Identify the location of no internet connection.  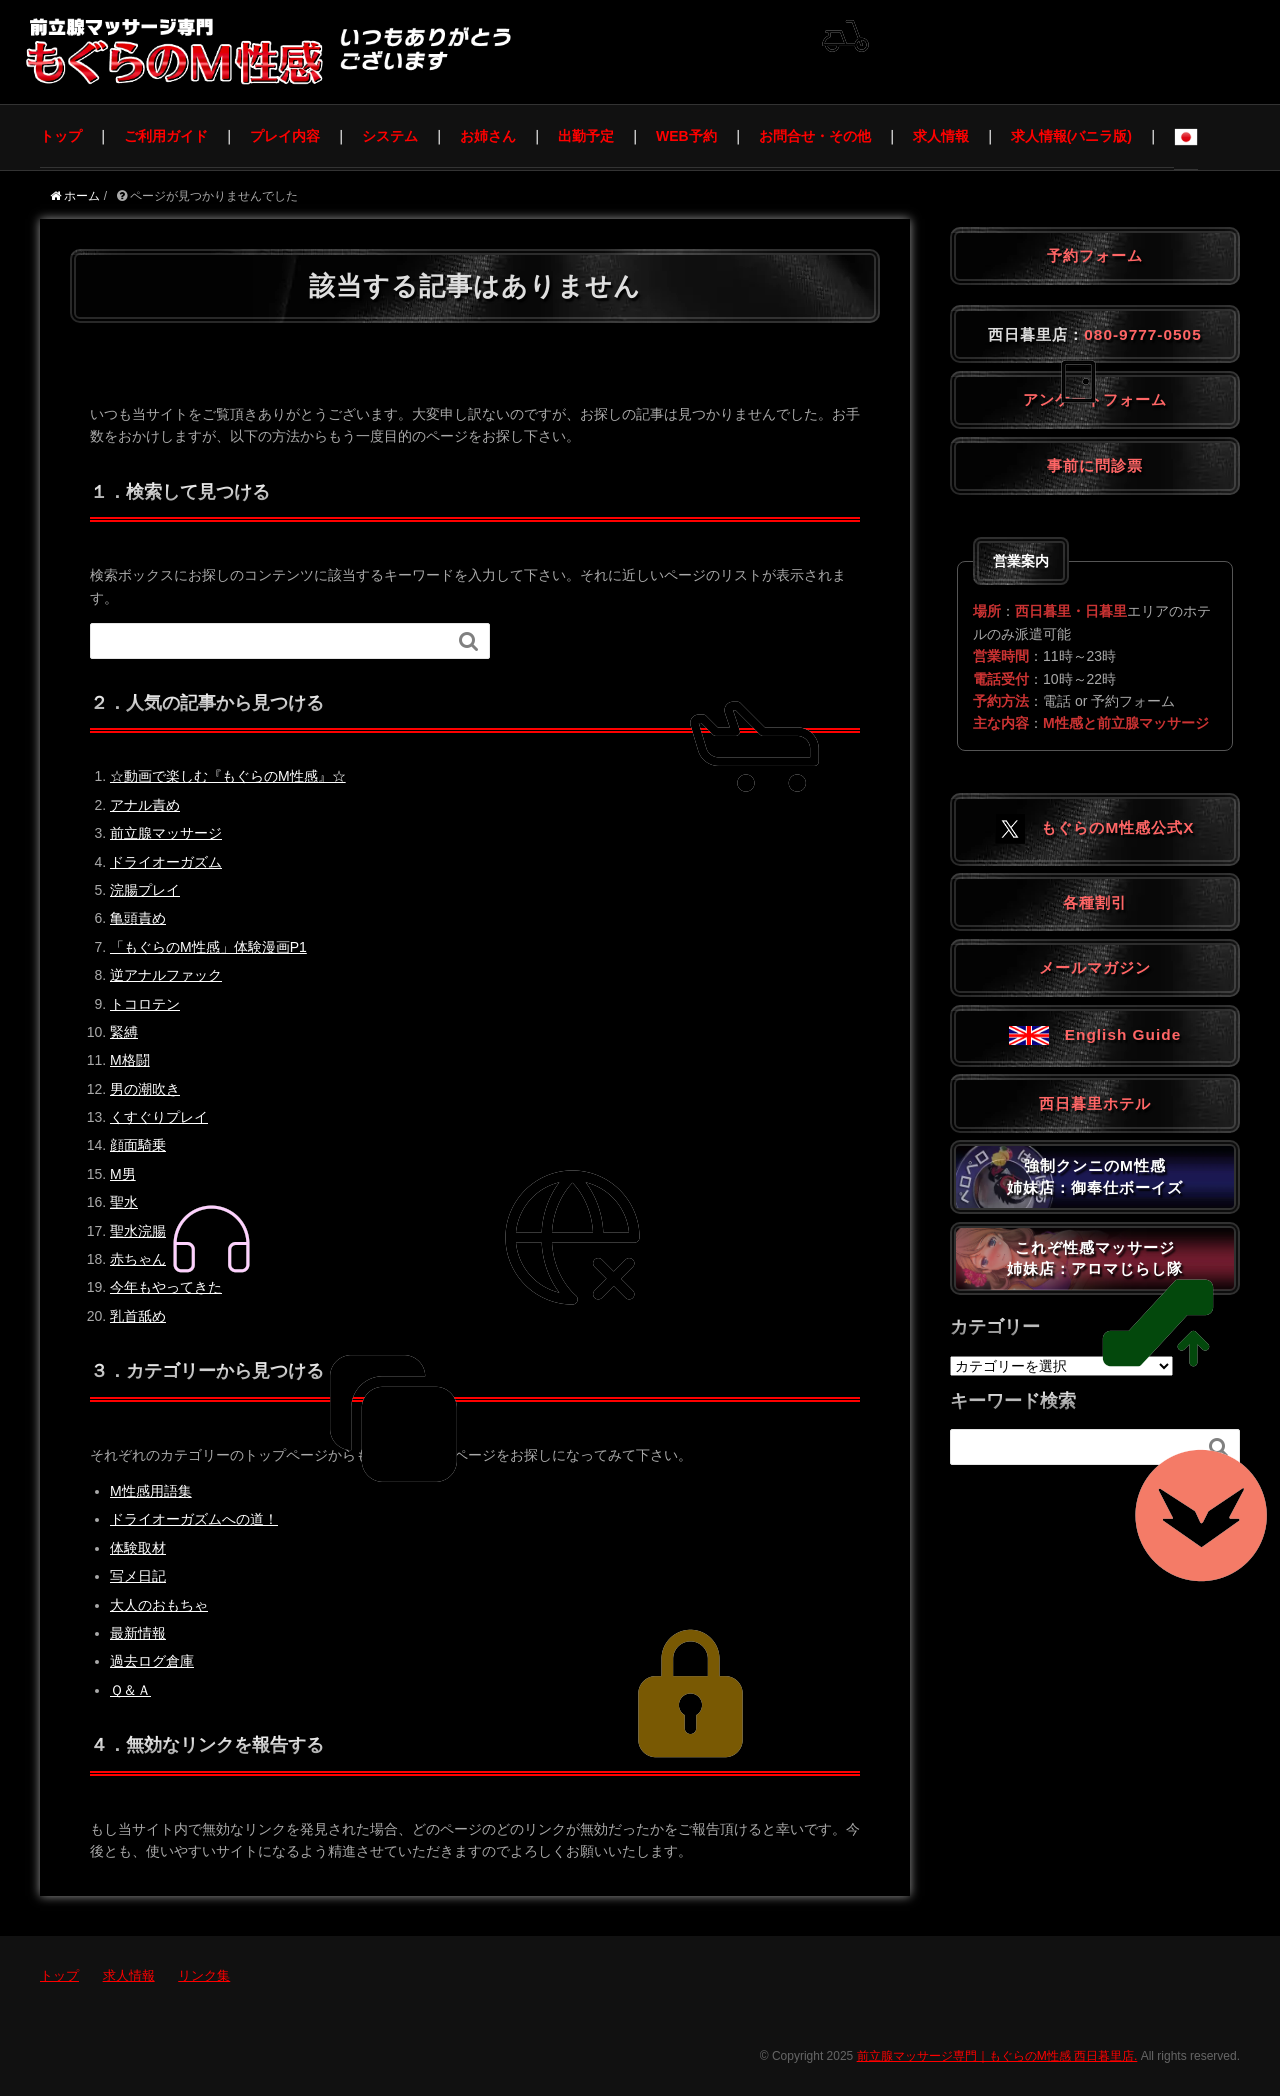
(572, 1237).